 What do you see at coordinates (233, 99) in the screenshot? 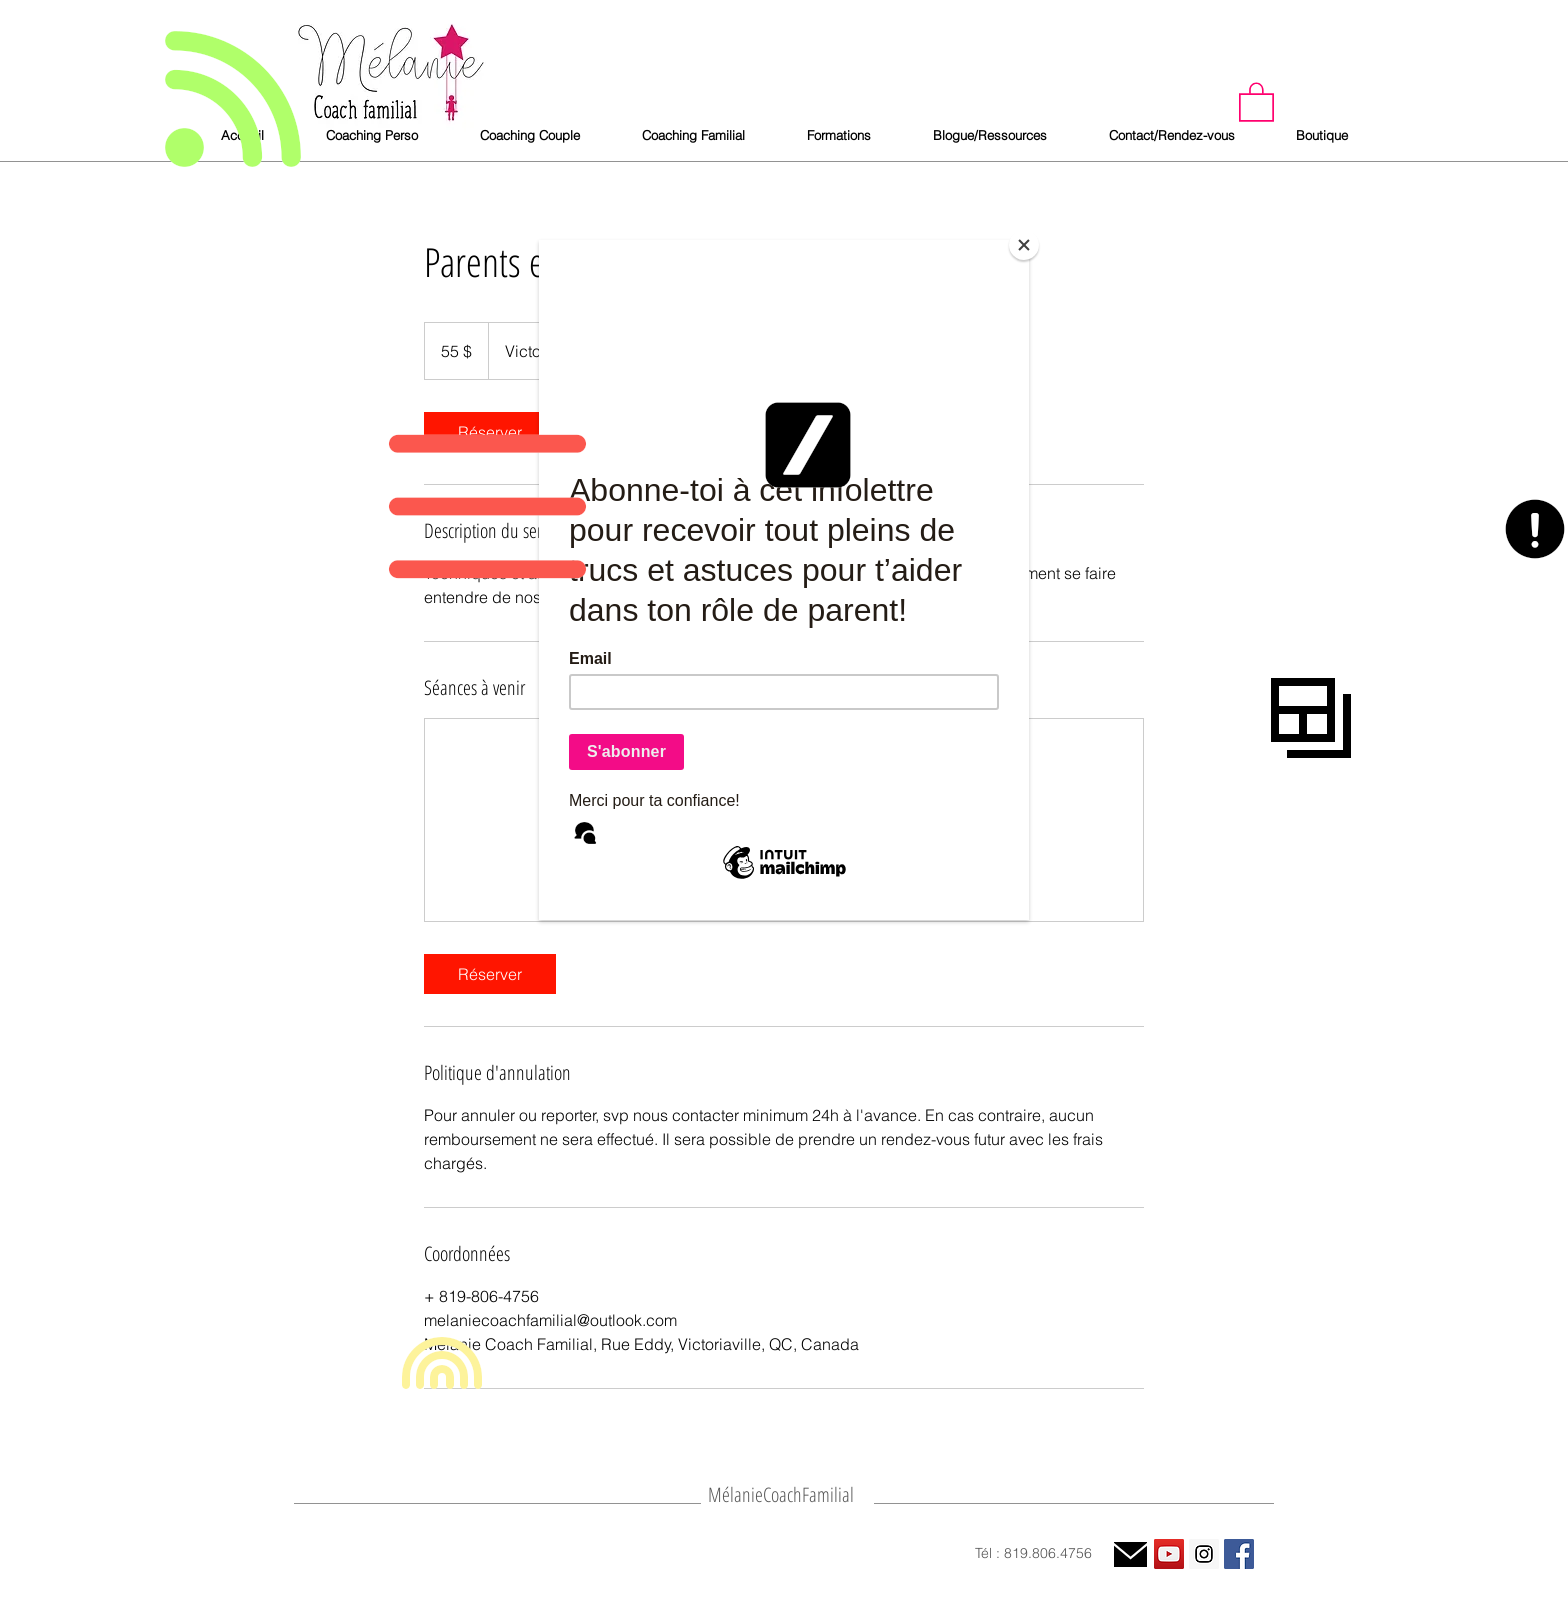
I see `subscribe to RSS feed` at bounding box center [233, 99].